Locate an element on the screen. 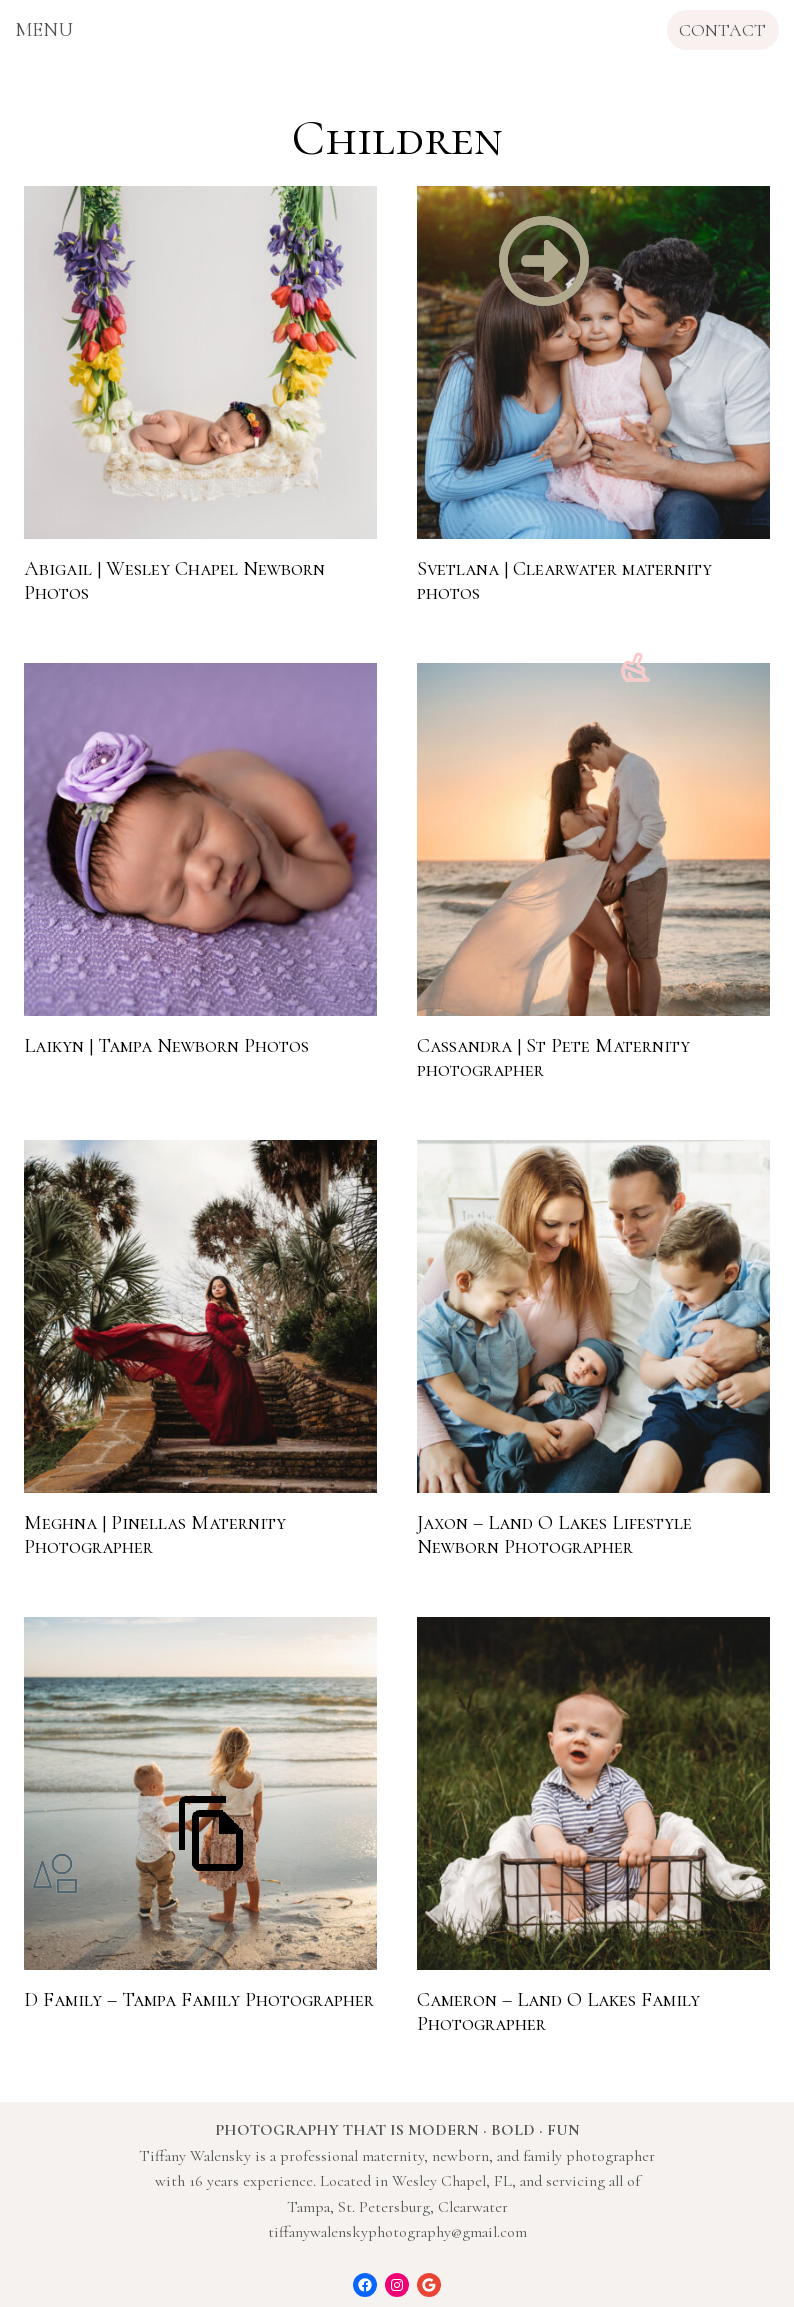  go to next item or step is located at coordinates (544, 261).